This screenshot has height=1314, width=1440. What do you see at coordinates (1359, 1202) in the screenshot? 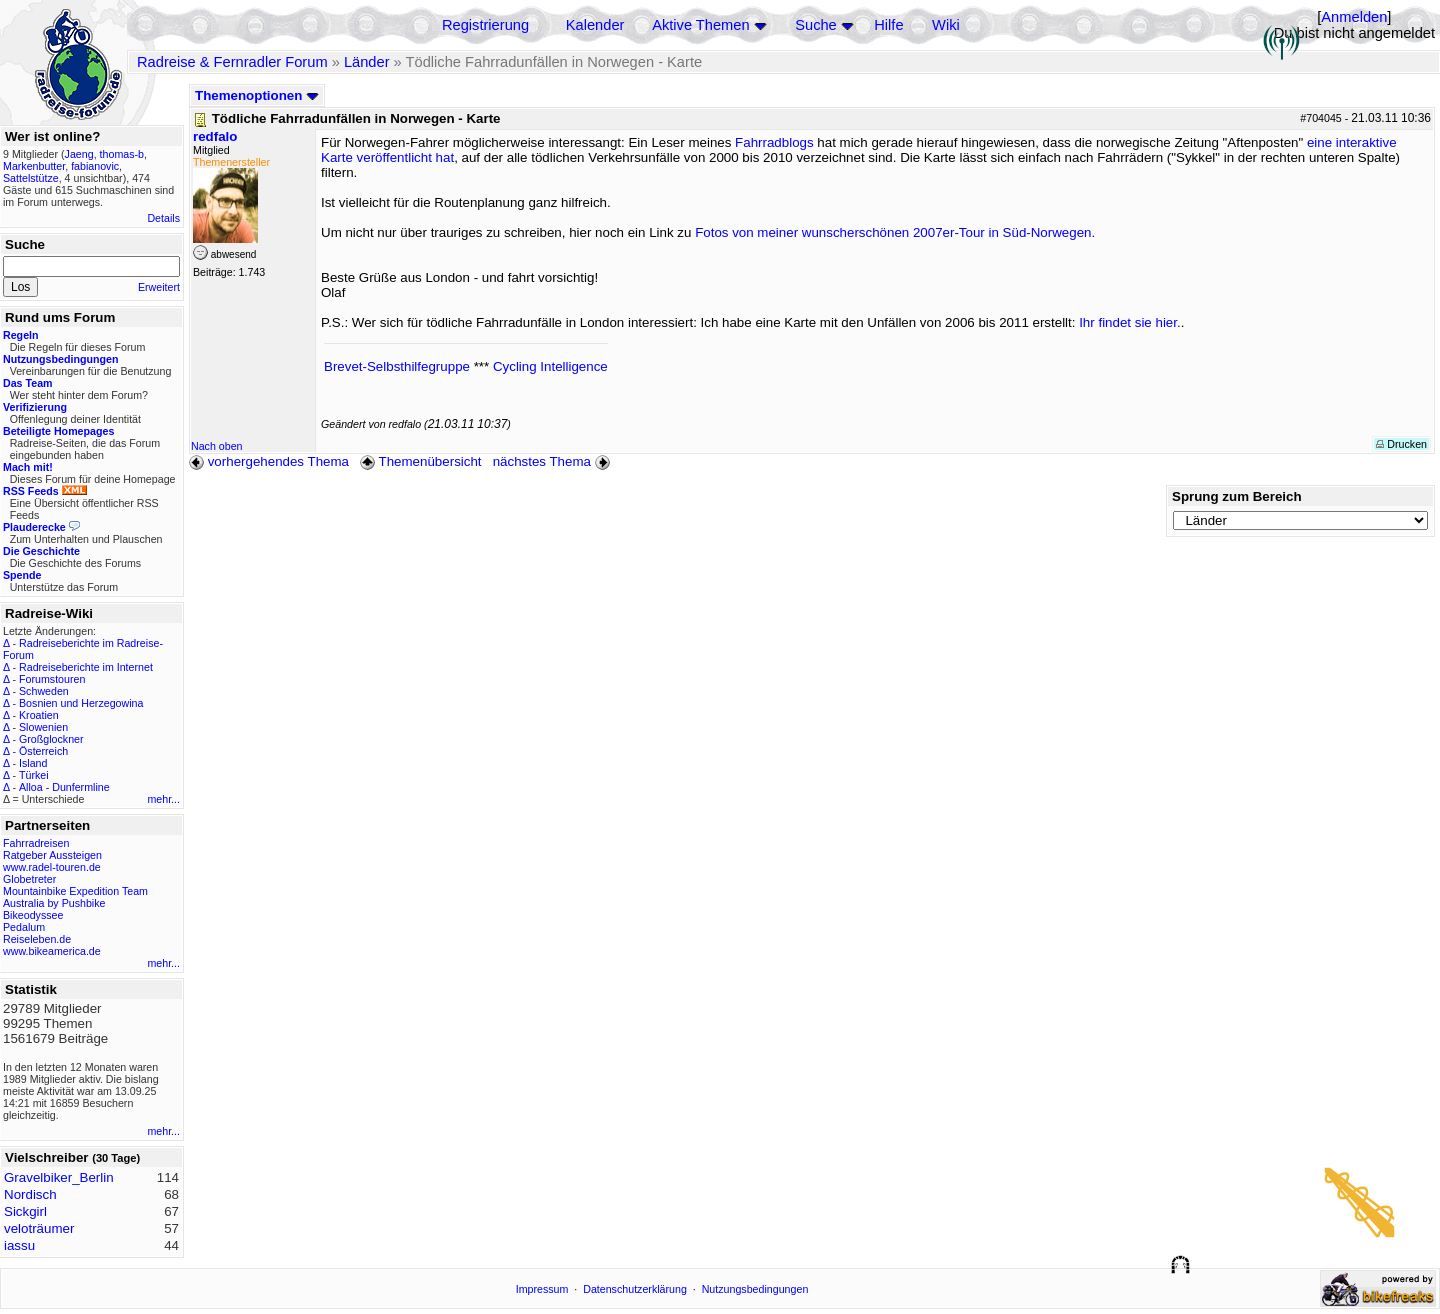
I see `activate wave or beam attack` at bounding box center [1359, 1202].